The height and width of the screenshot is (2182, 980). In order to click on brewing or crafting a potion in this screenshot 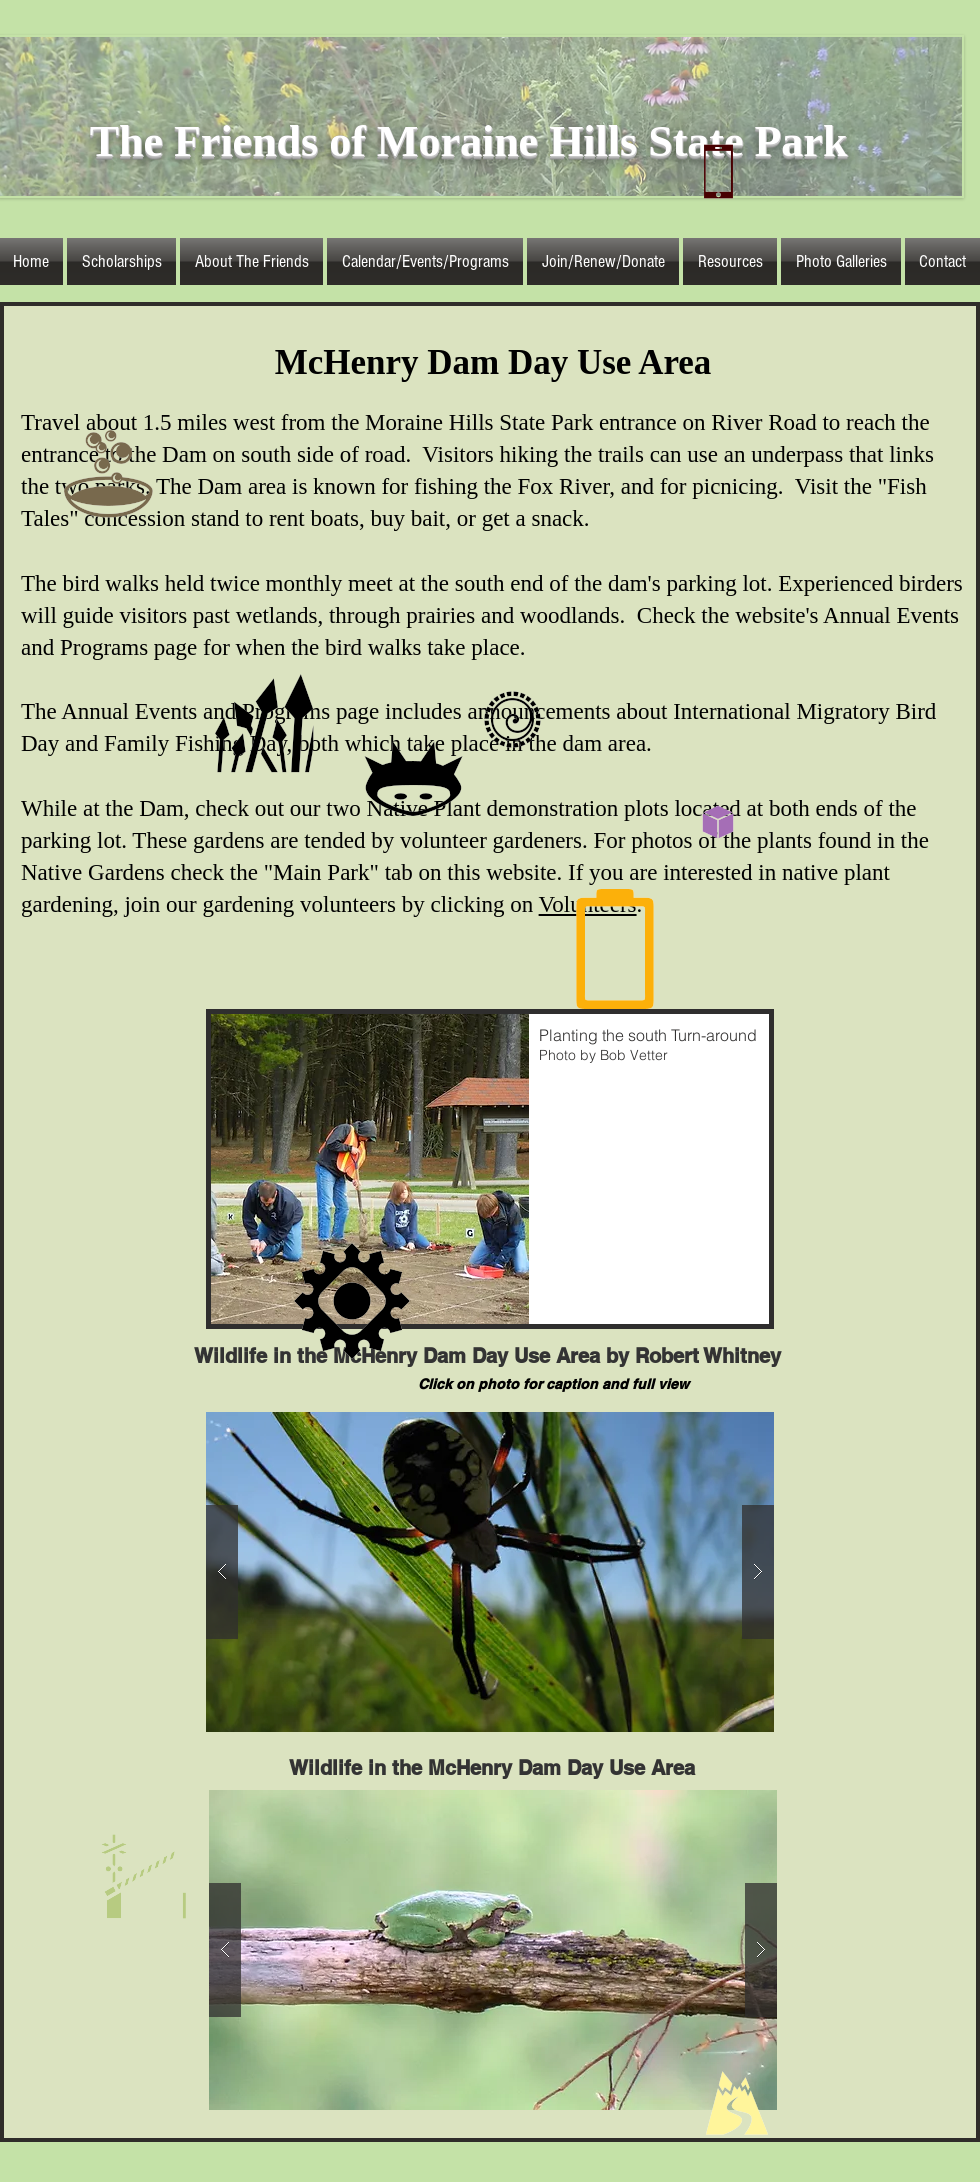, I will do `click(108, 473)`.